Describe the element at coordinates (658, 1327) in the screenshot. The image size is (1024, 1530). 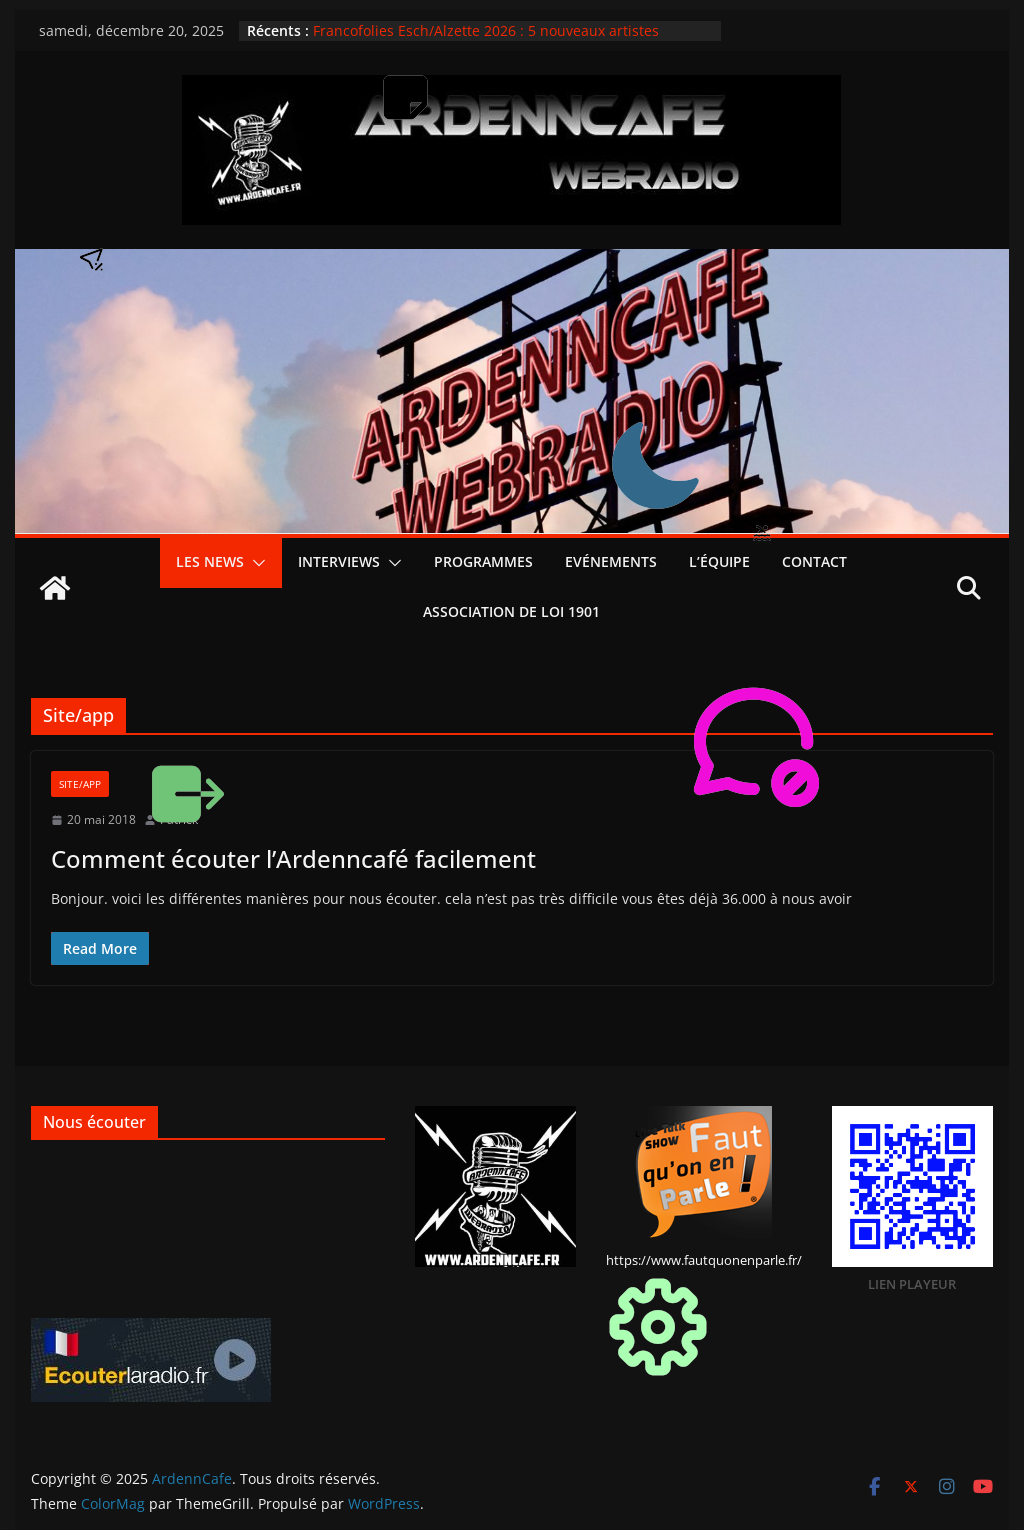
I see `access app settings` at that location.